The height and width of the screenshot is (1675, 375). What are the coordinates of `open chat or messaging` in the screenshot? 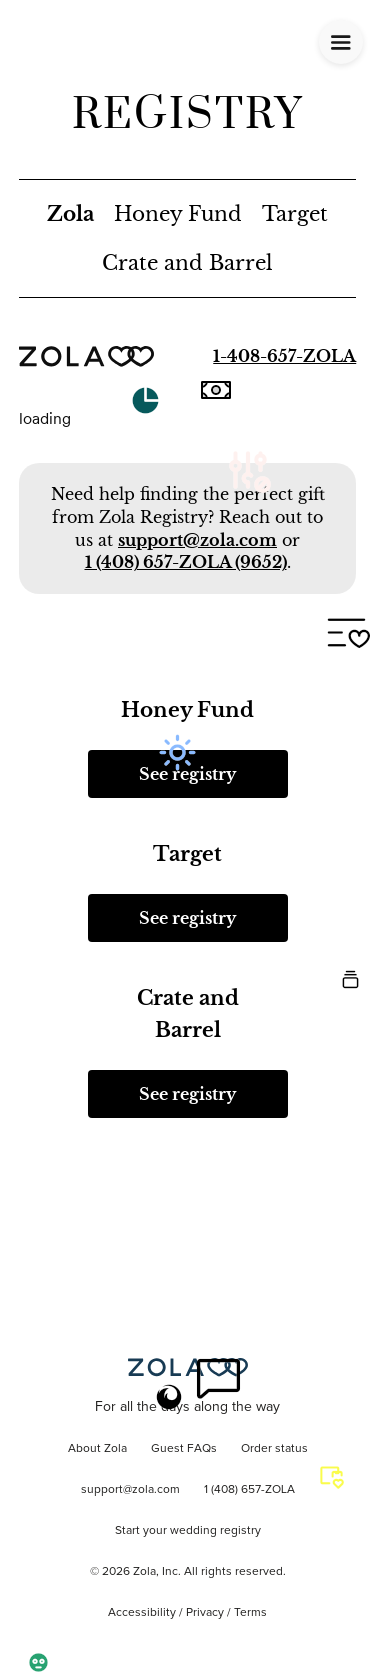 It's located at (218, 1375).